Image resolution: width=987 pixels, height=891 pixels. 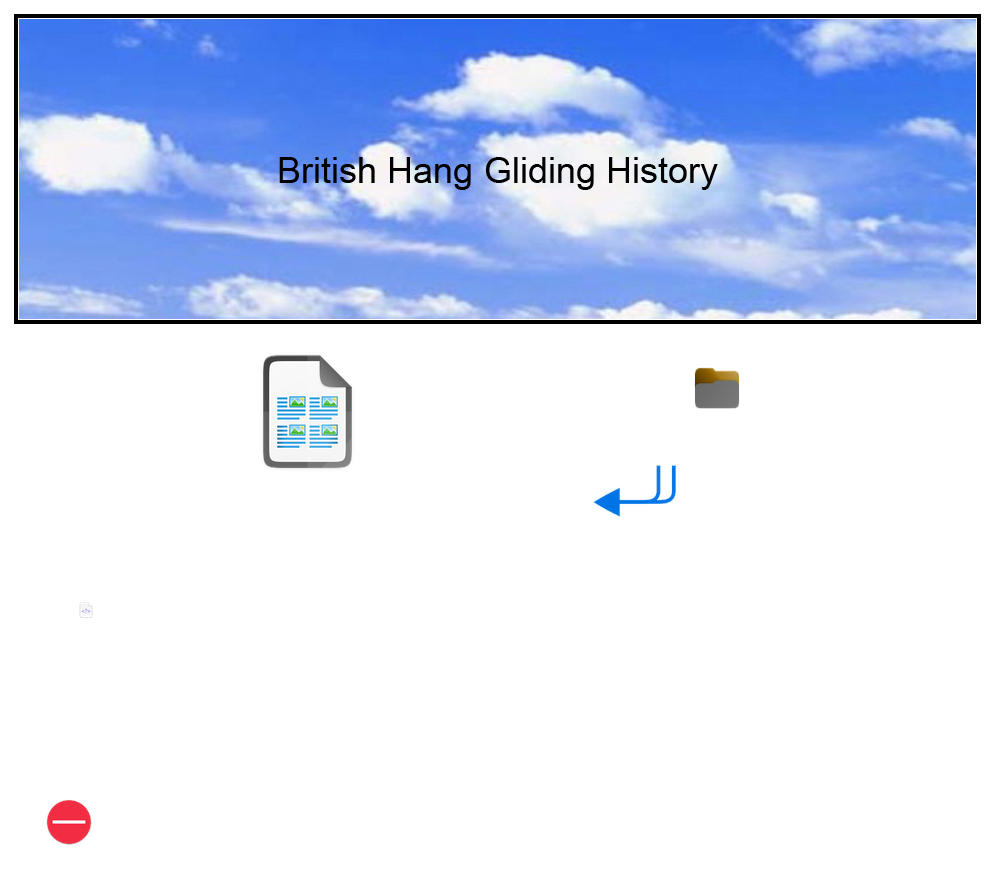 What do you see at coordinates (69, 822) in the screenshot?
I see `indicates an error or critical issue has occurred` at bounding box center [69, 822].